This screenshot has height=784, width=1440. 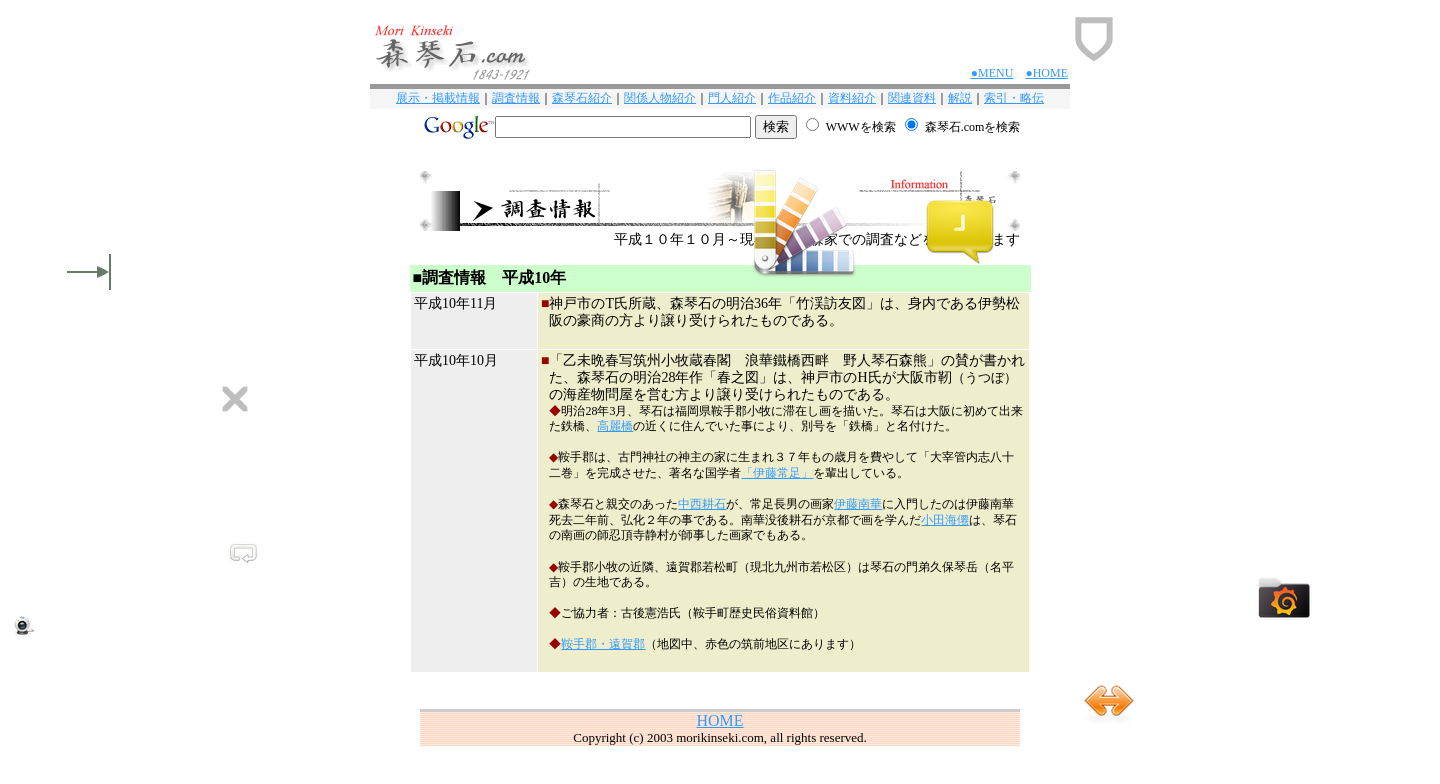 What do you see at coordinates (804, 223) in the screenshot?
I see `customize desktop theme and appearance` at bounding box center [804, 223].